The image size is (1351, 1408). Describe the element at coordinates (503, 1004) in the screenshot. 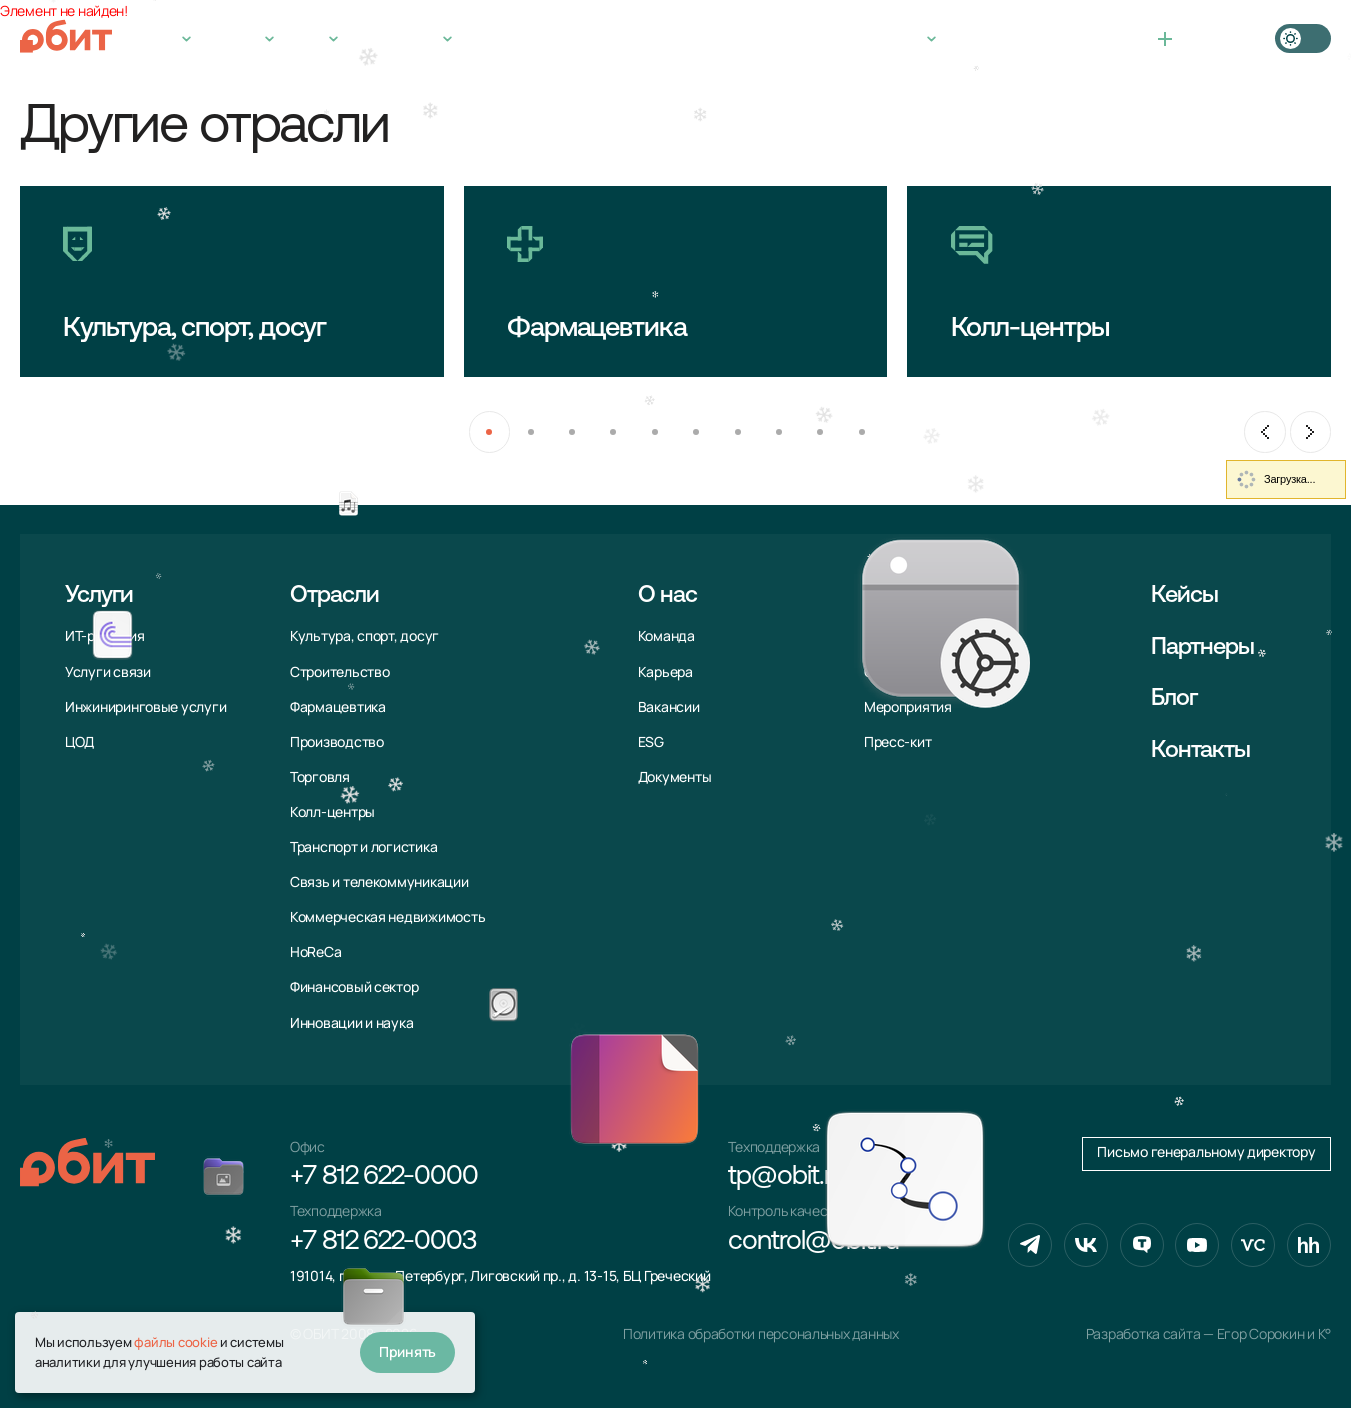

I see `open gnome disk utility application` at that location.